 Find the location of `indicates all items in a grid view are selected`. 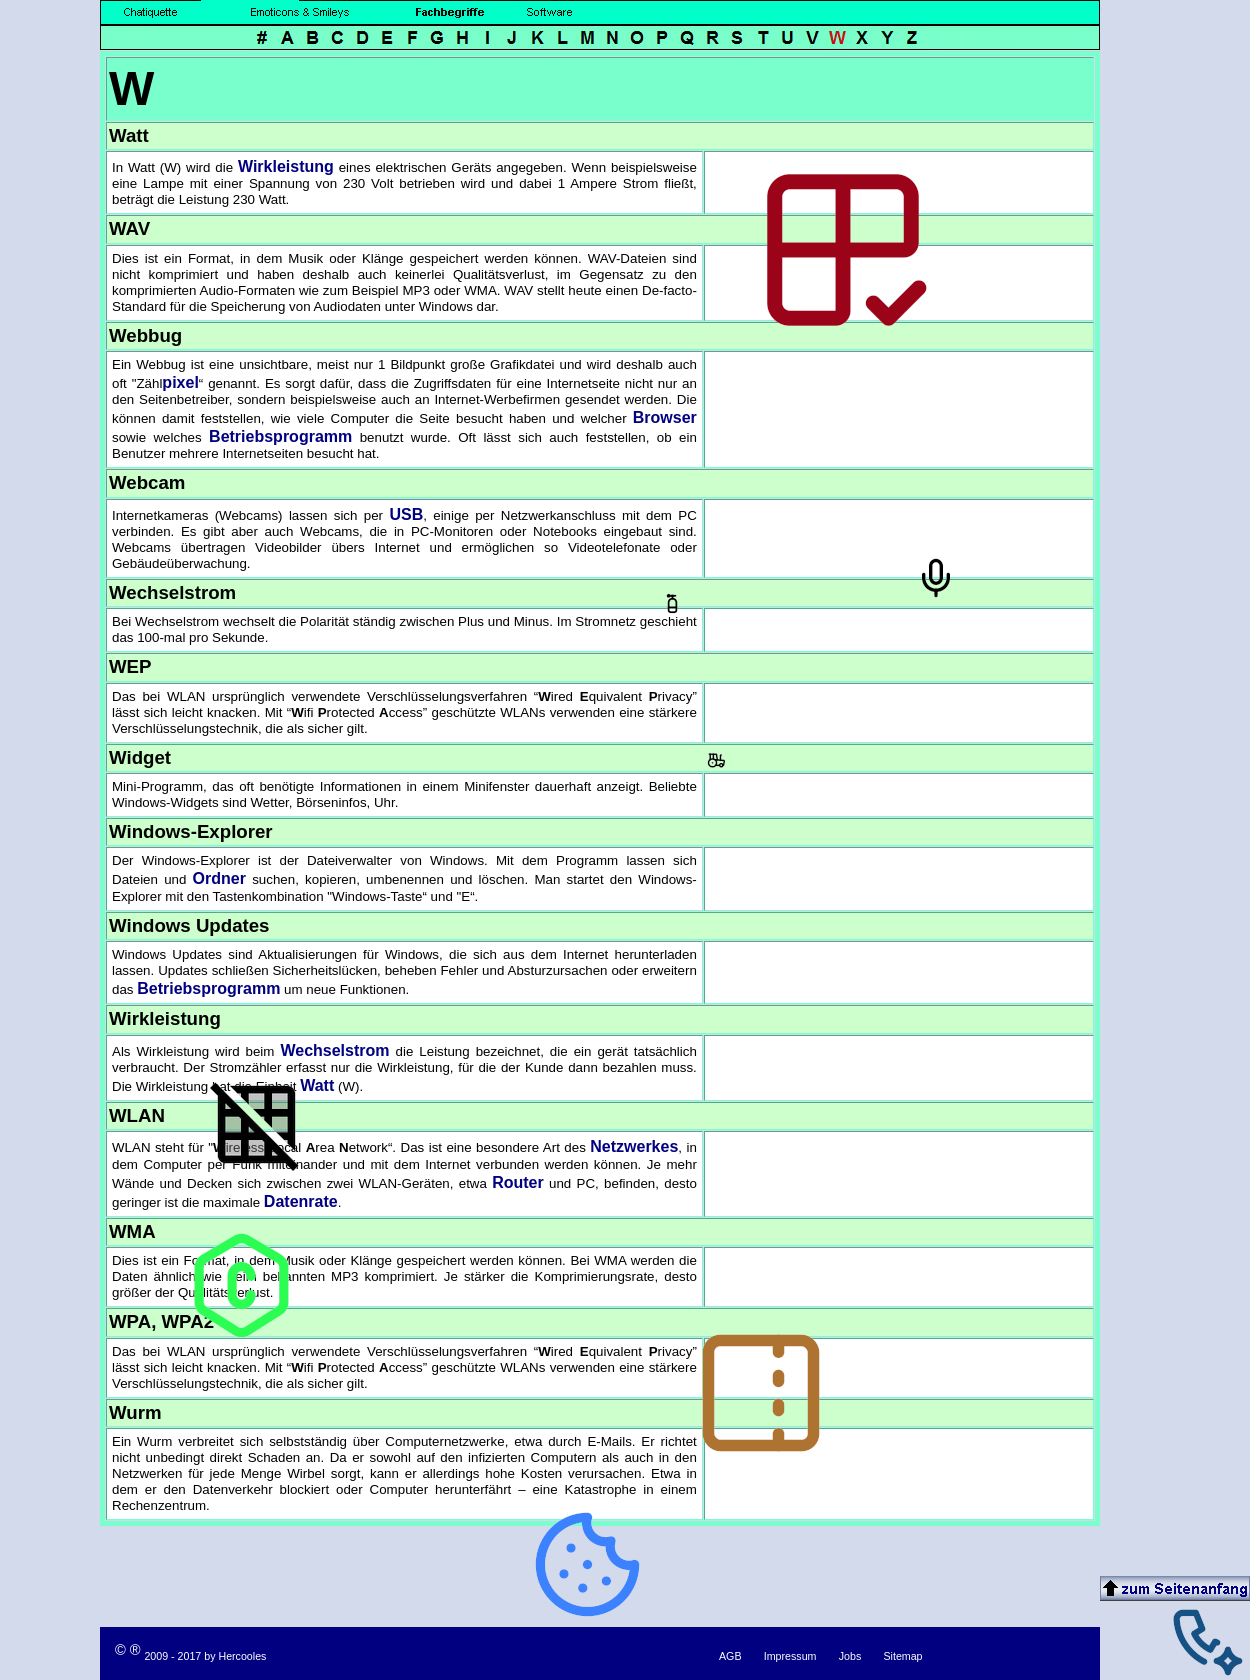

indicates all items in a grid view are selected is located at coordinates (843, 250).